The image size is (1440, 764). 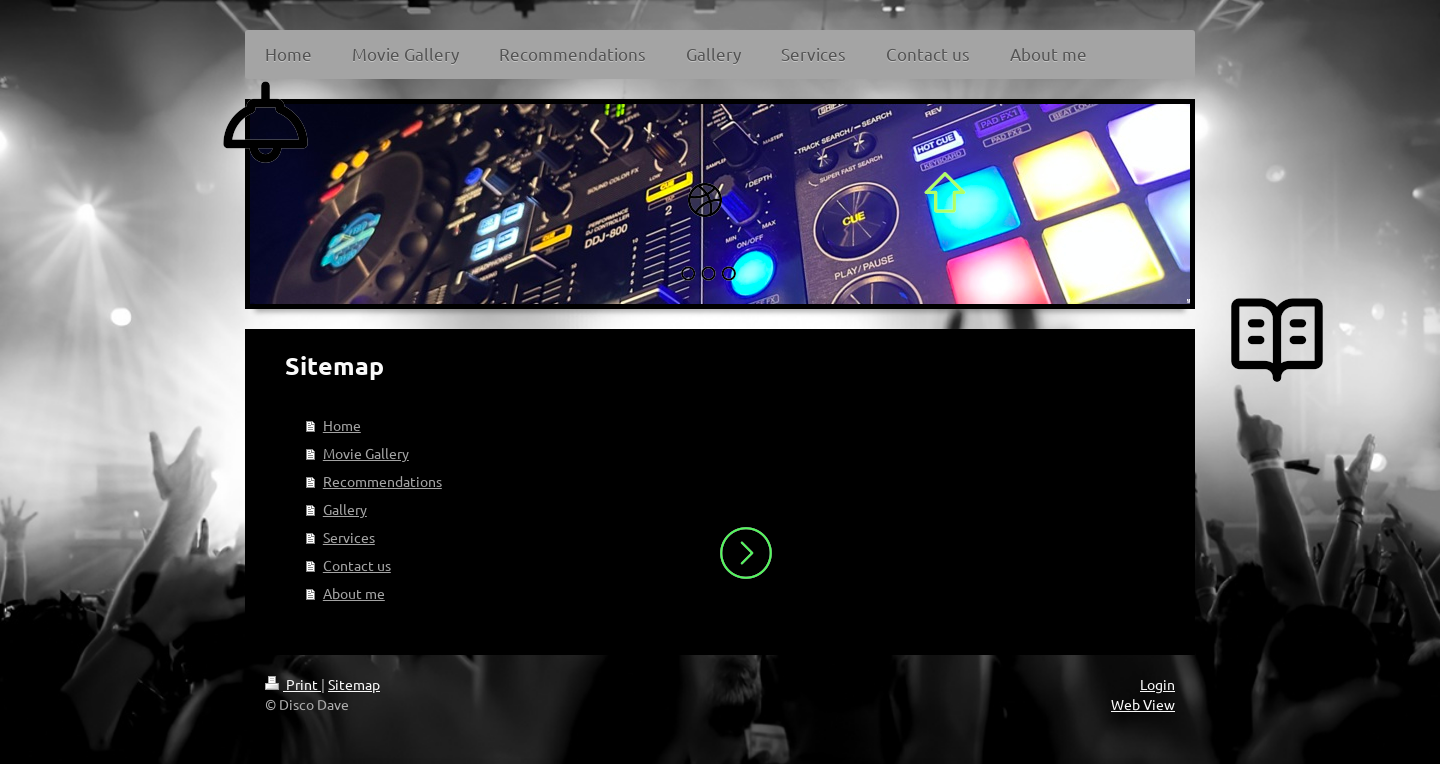 What do you see at coordinates (708, 273) in the screenshot?
I see `open more options menu` at bounding box center [708, 273].